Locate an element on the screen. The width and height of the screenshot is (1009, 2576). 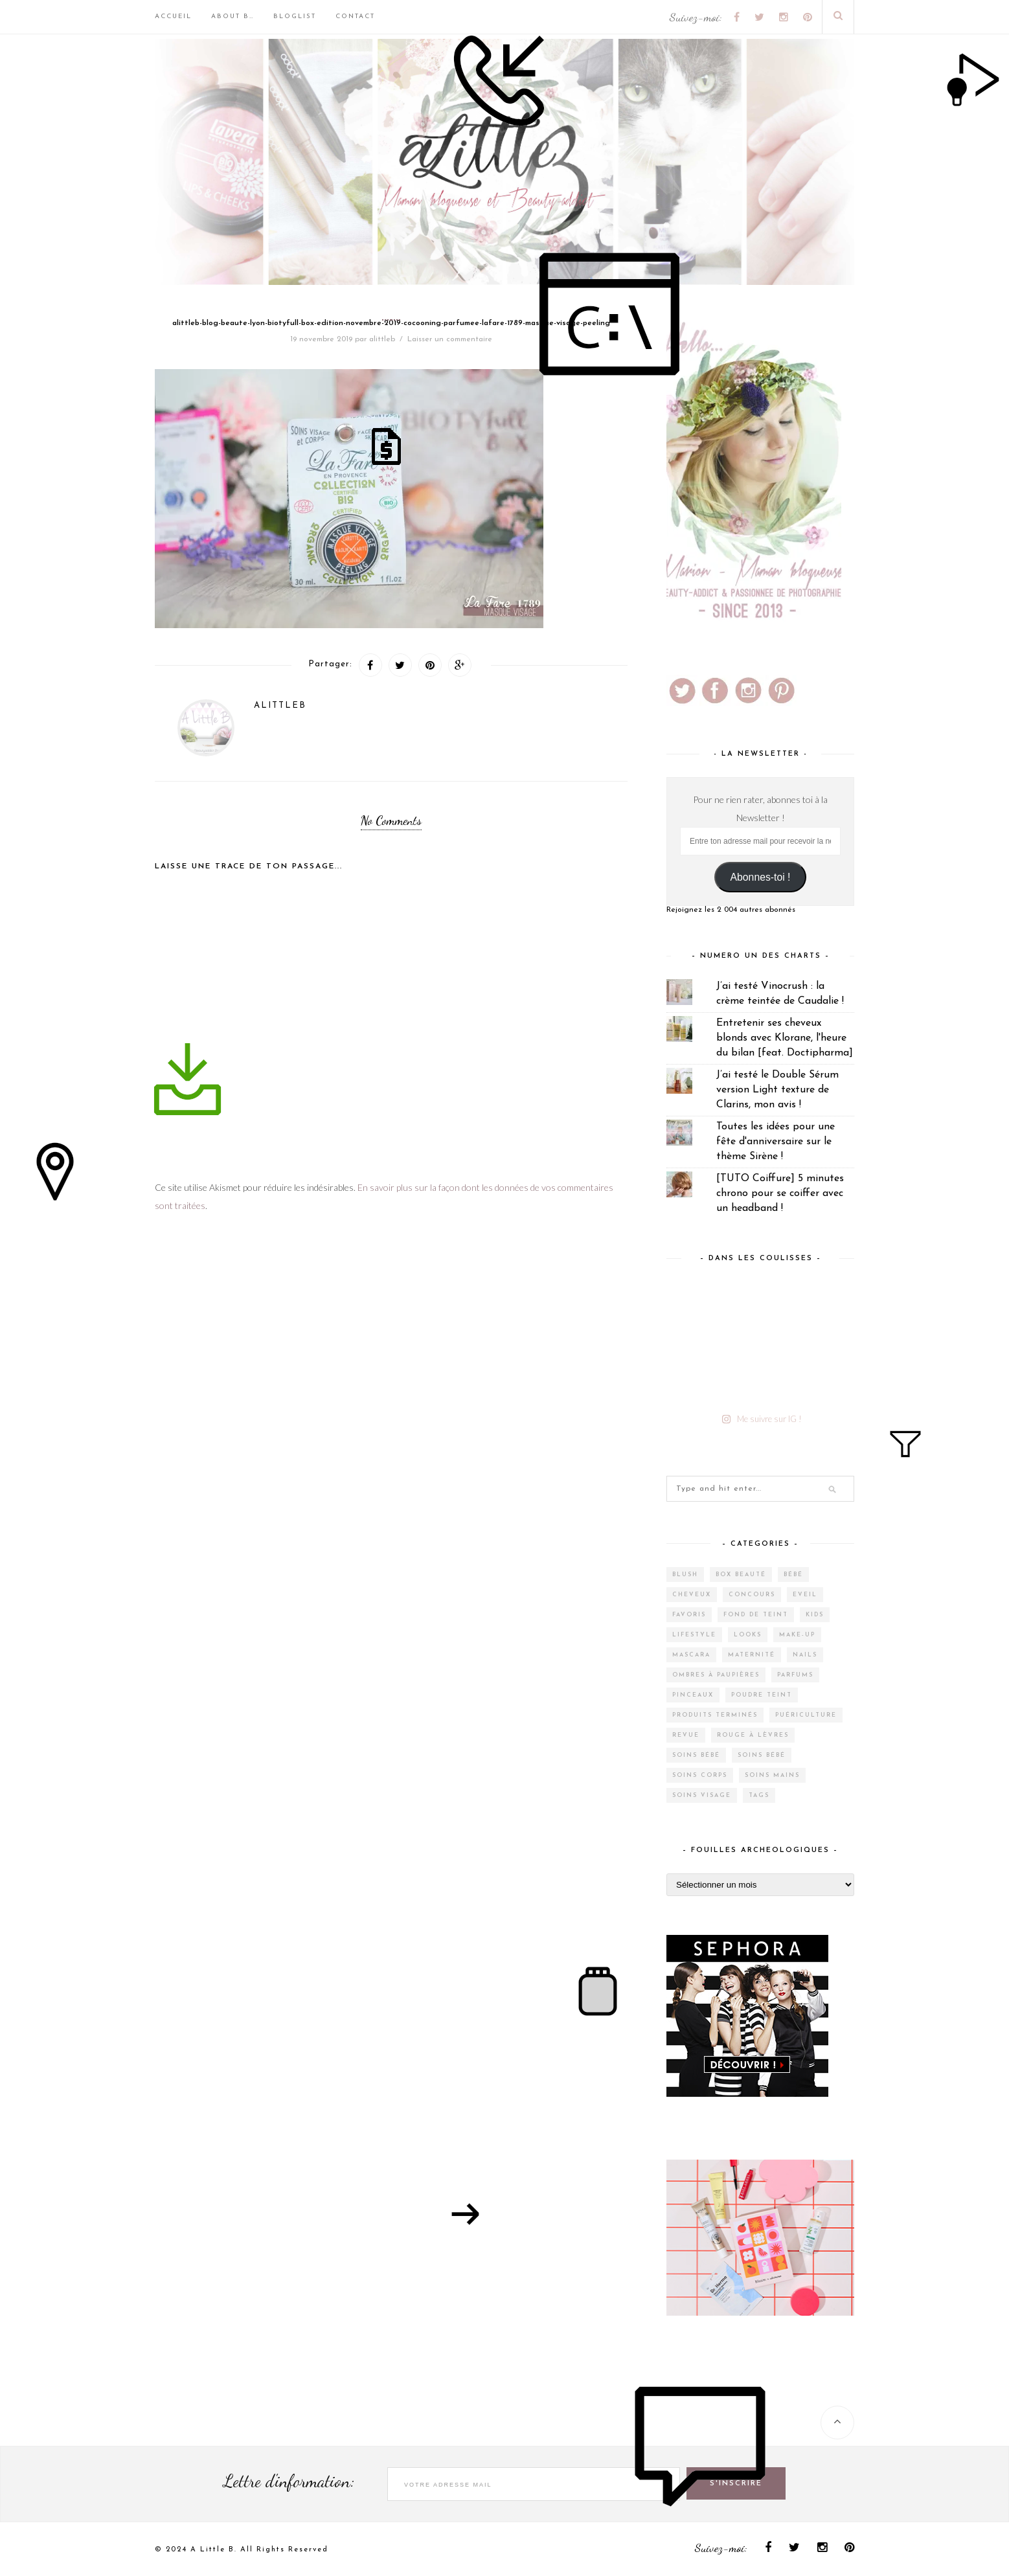
stash changes in git is located at coordinates (190, 1079).